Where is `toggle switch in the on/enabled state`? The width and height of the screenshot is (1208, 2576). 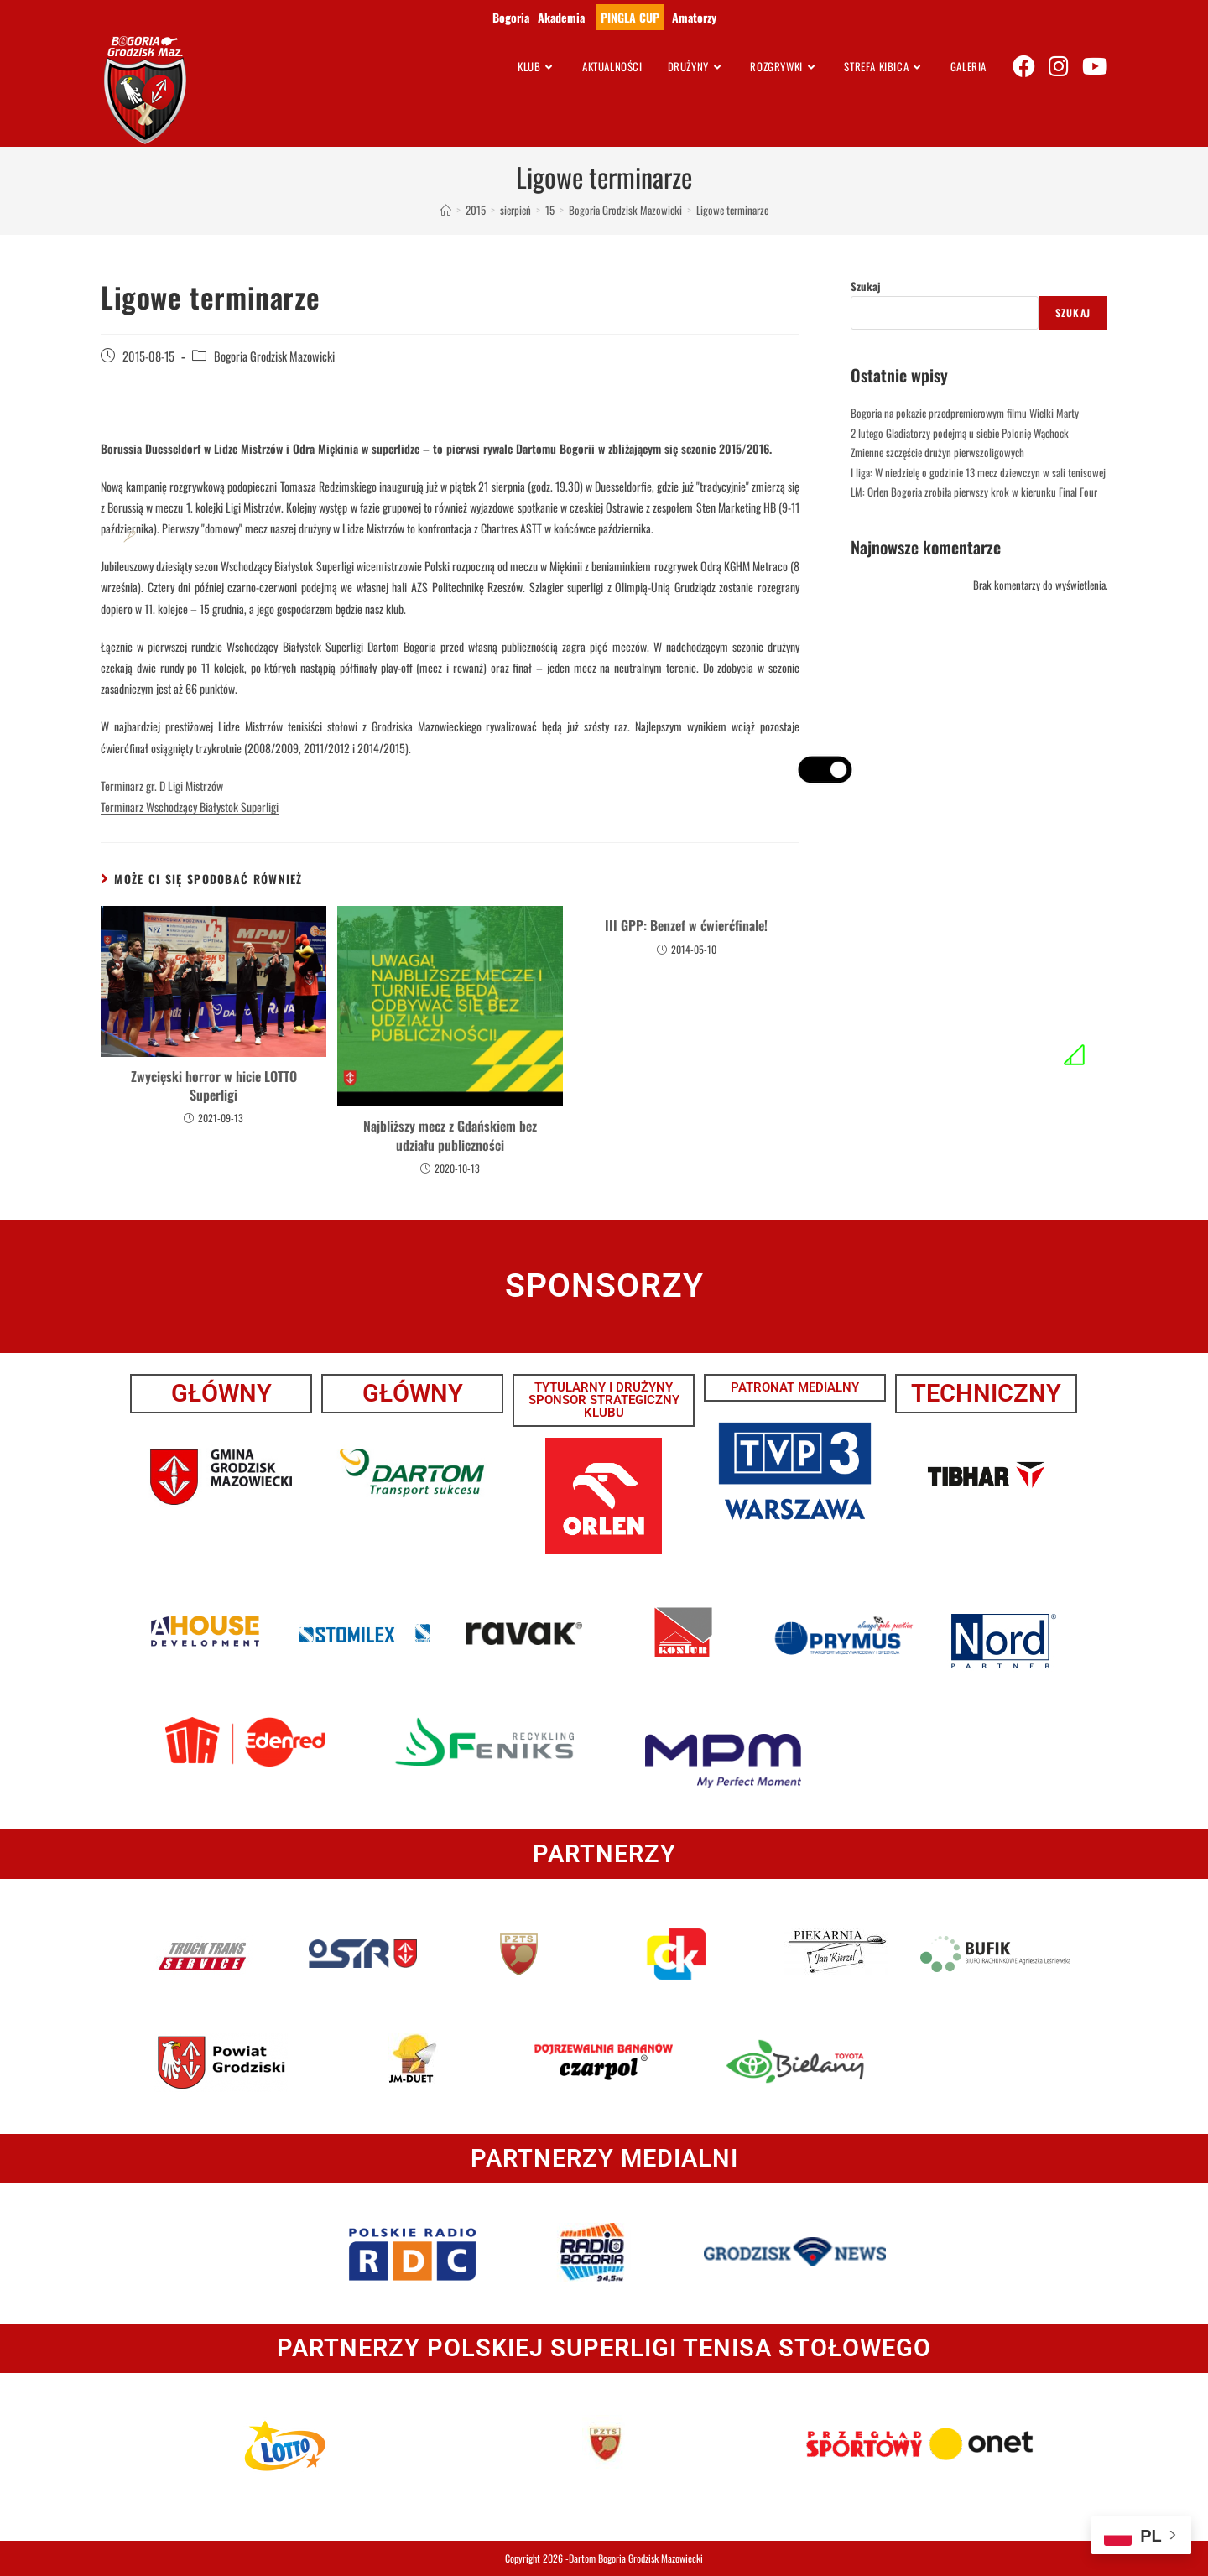 toggle switch in the on/enabled state is located at coordinates (825, 769).